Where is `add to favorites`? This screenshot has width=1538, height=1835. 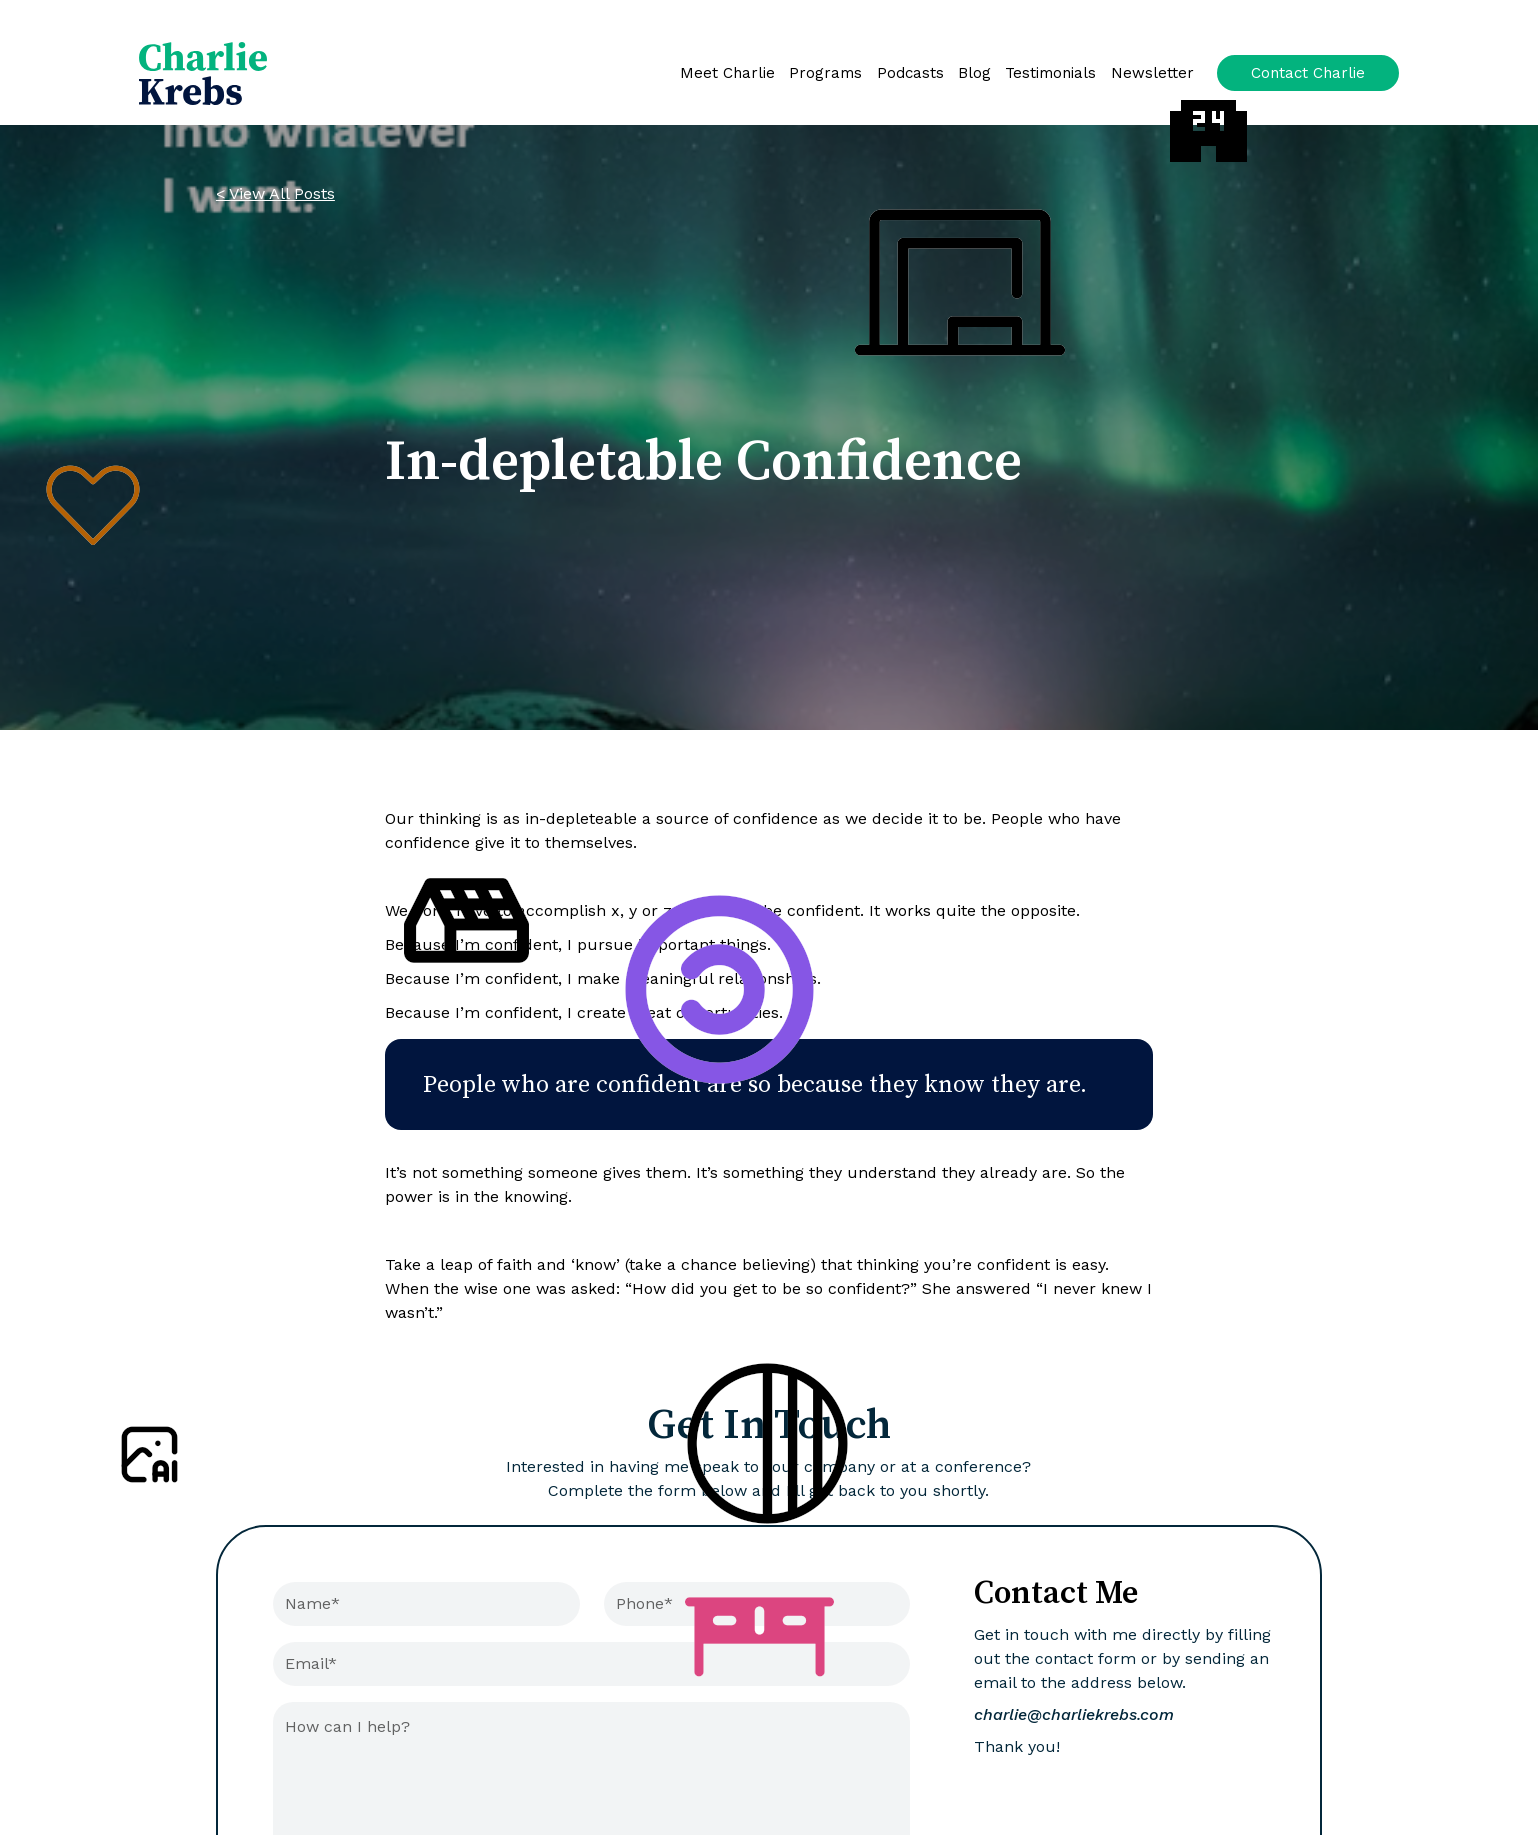 add to favorites is located at coordinates (93, 502).